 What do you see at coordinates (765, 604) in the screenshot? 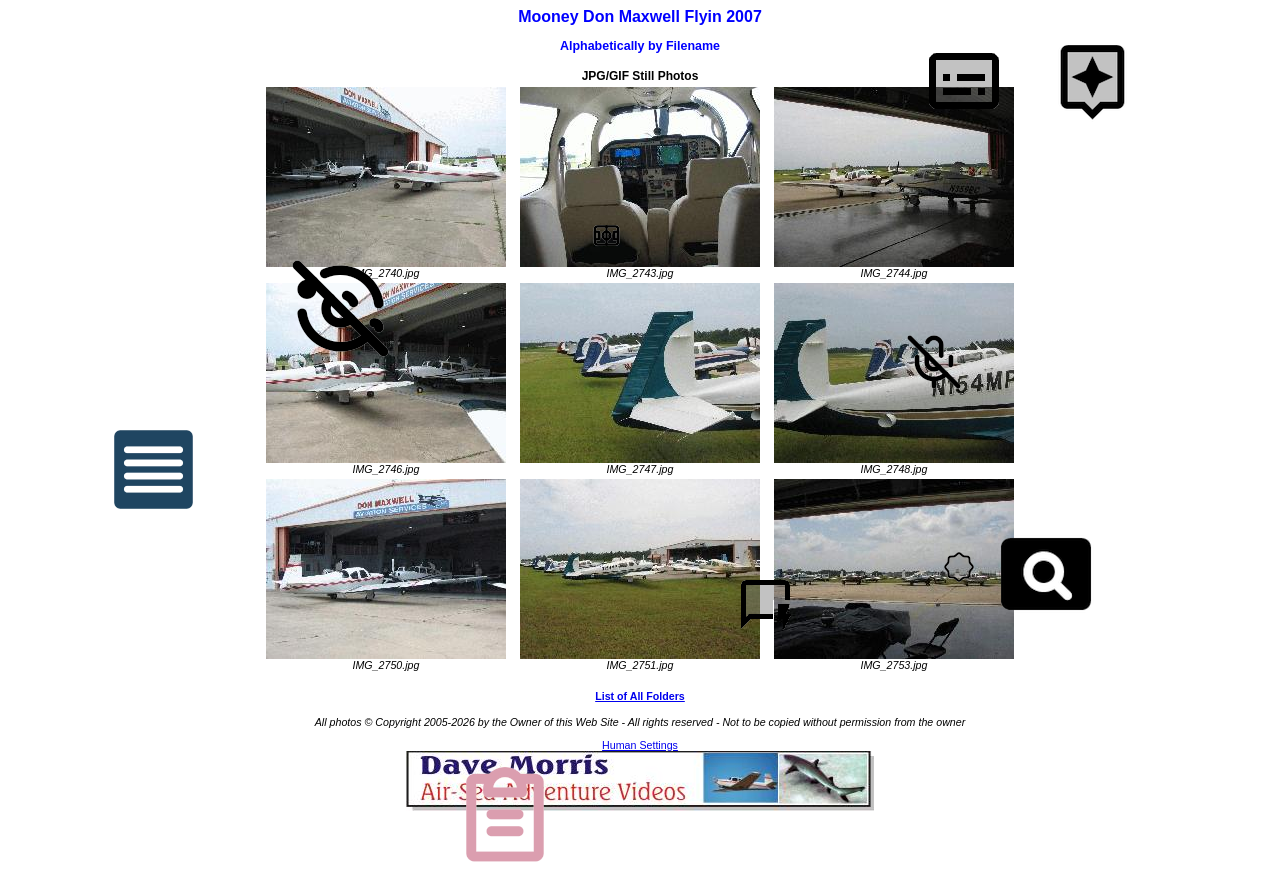
I see `send a quick reply to a message` at bounding box center [765, 604].